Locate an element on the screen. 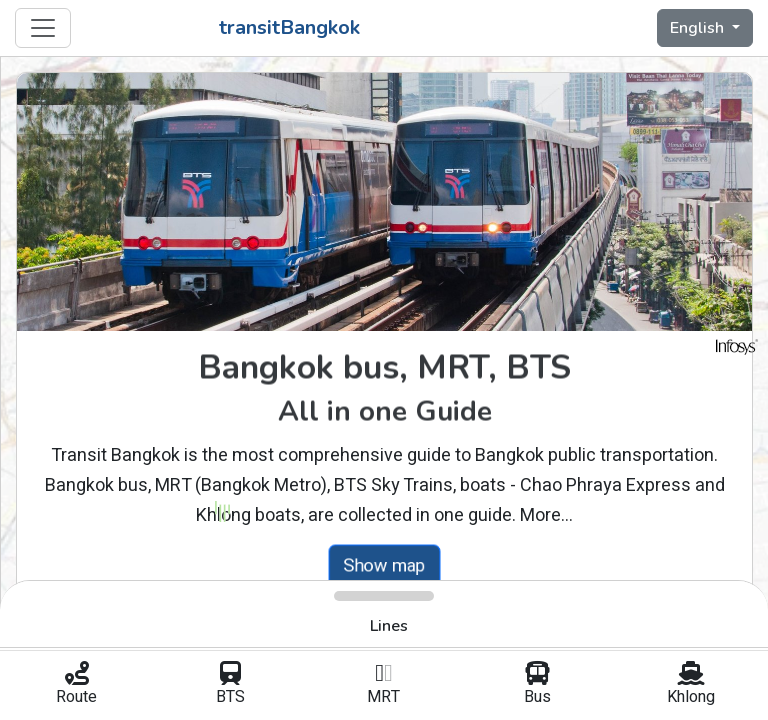 This screenshot has height=720, width=768. open gitter chat application is located at coordinates (222, 511).